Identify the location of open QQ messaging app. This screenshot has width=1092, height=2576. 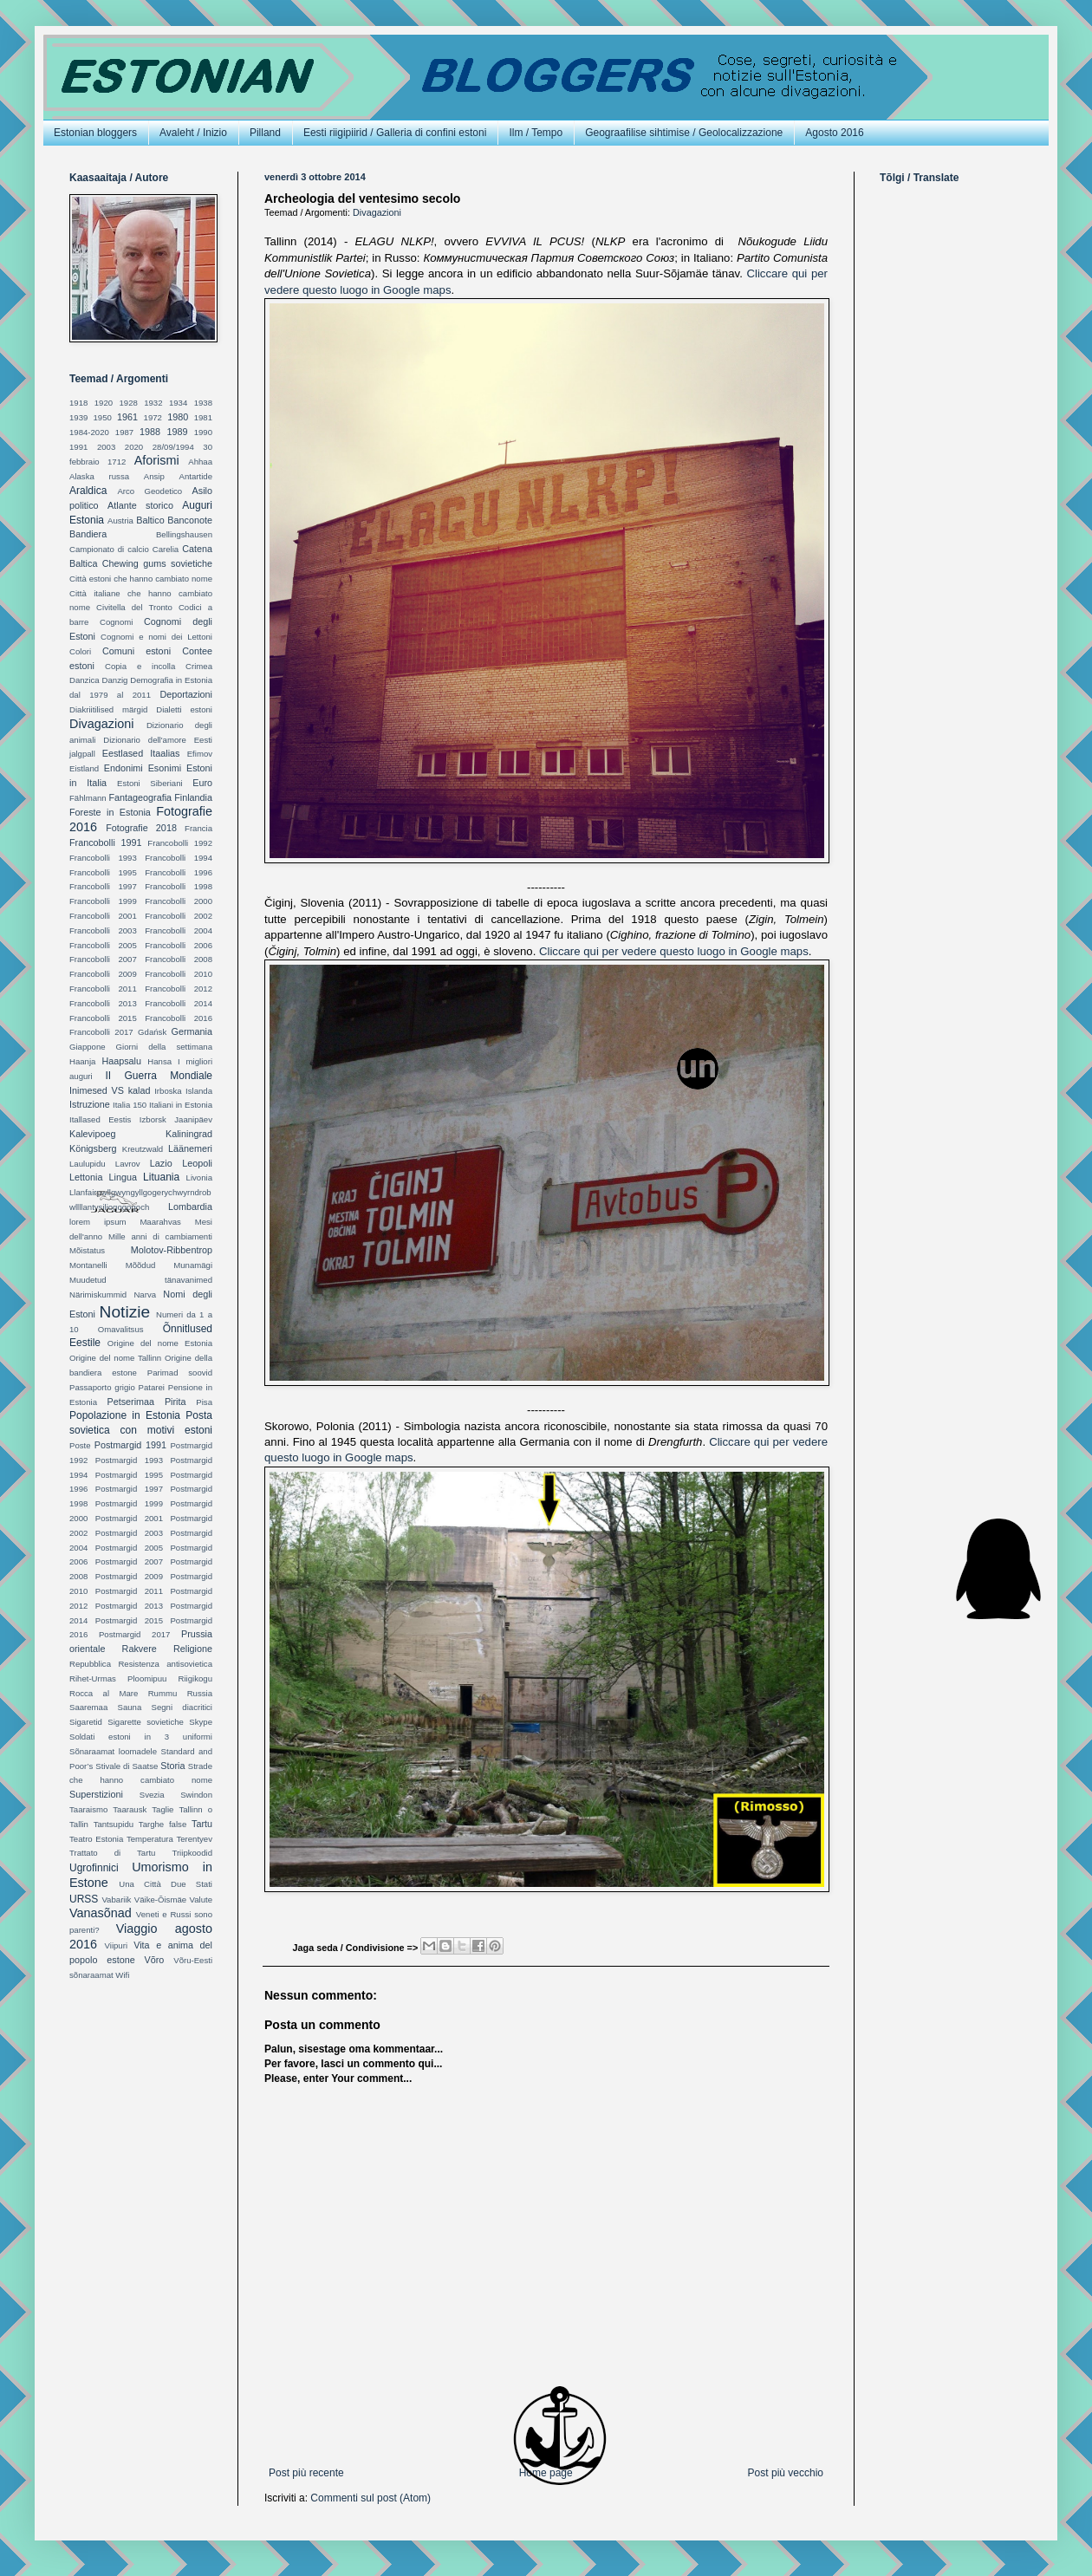
(998, 1569).